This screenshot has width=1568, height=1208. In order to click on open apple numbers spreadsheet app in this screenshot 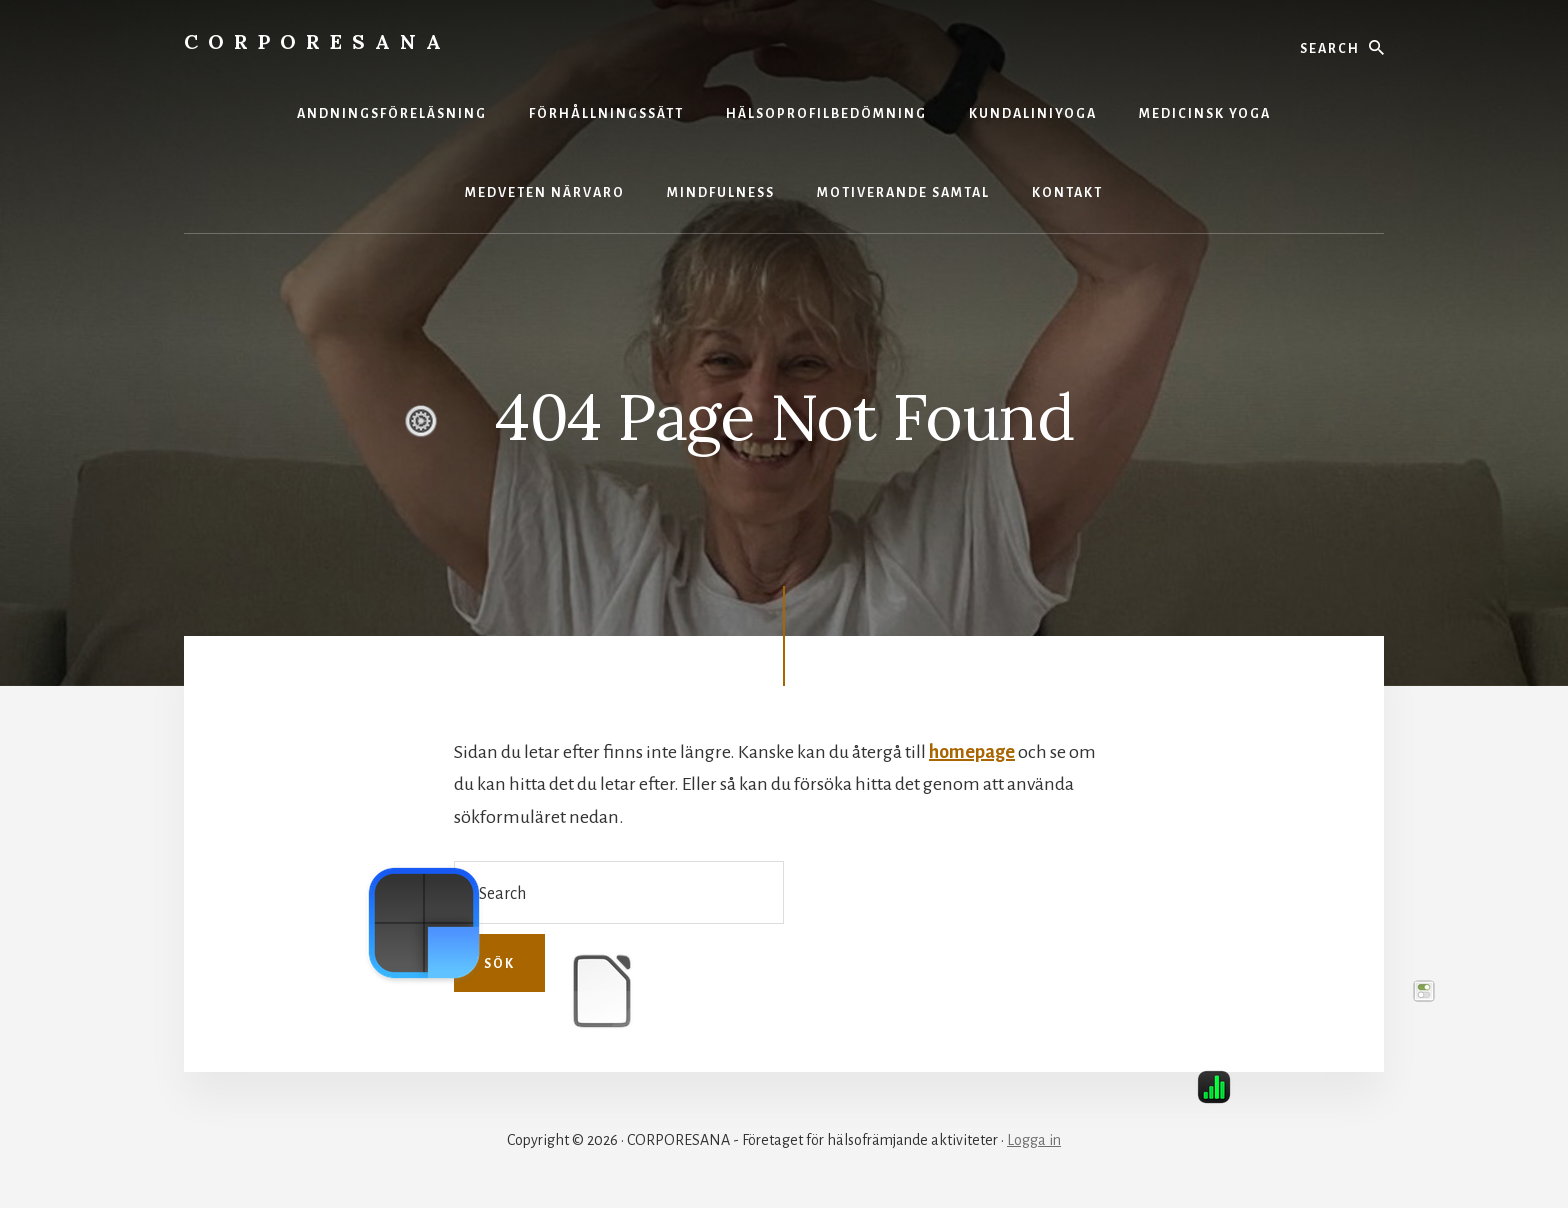, I will do `click(1214, 1087)`.